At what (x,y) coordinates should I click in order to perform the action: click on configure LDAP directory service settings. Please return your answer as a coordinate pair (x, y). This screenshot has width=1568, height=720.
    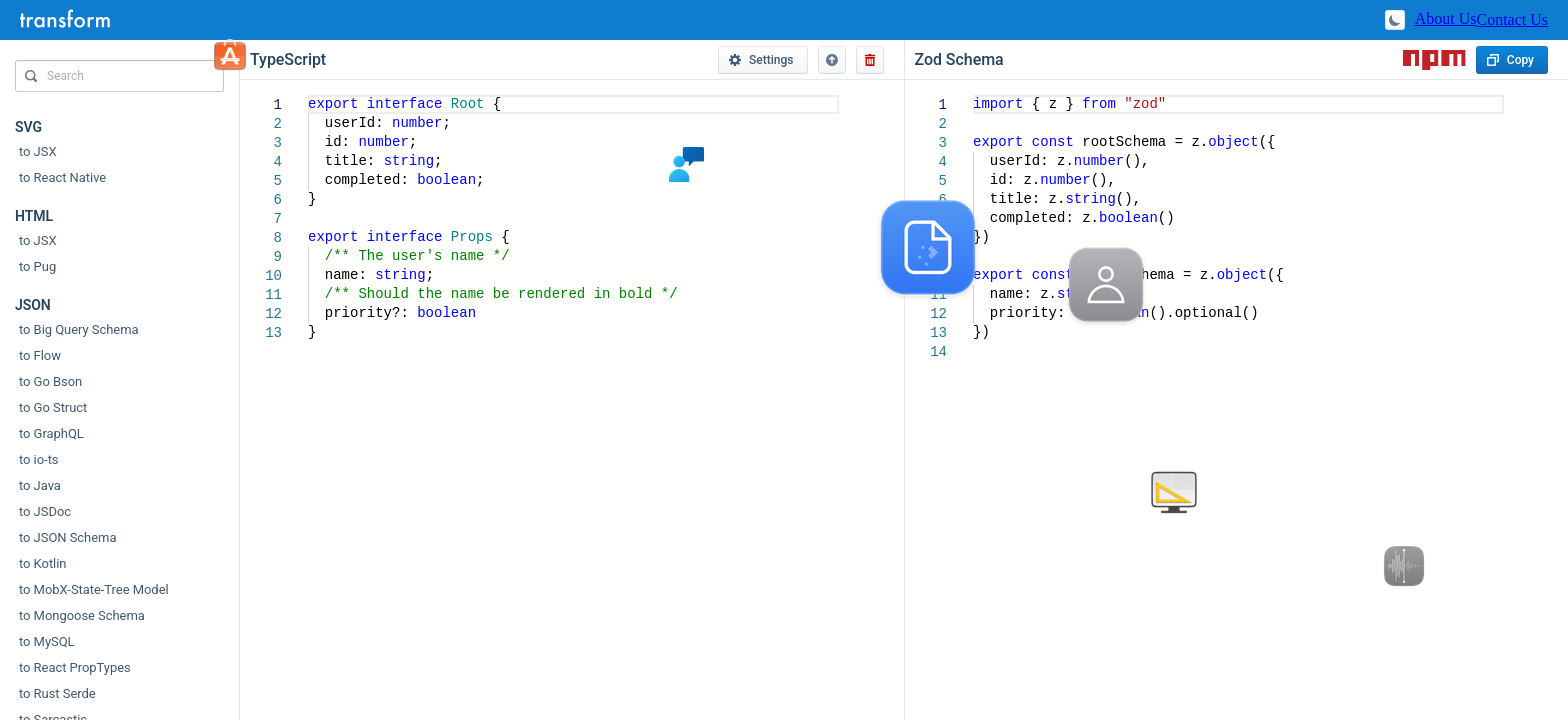
    Looking at the image, I should click on (1106, 286).